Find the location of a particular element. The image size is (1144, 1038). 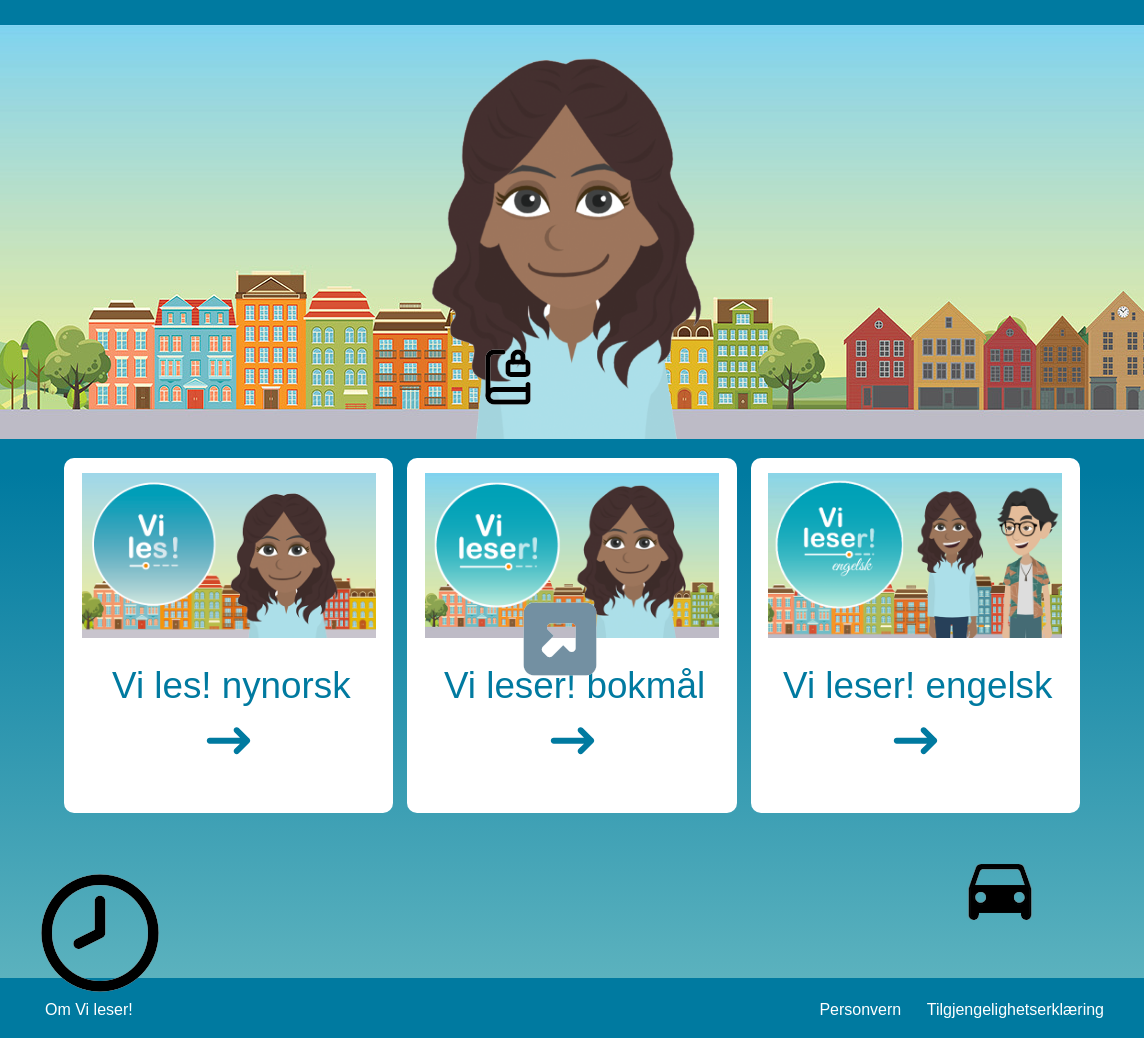

indicates 8 o'clock time is located at coordinates (100, 933).